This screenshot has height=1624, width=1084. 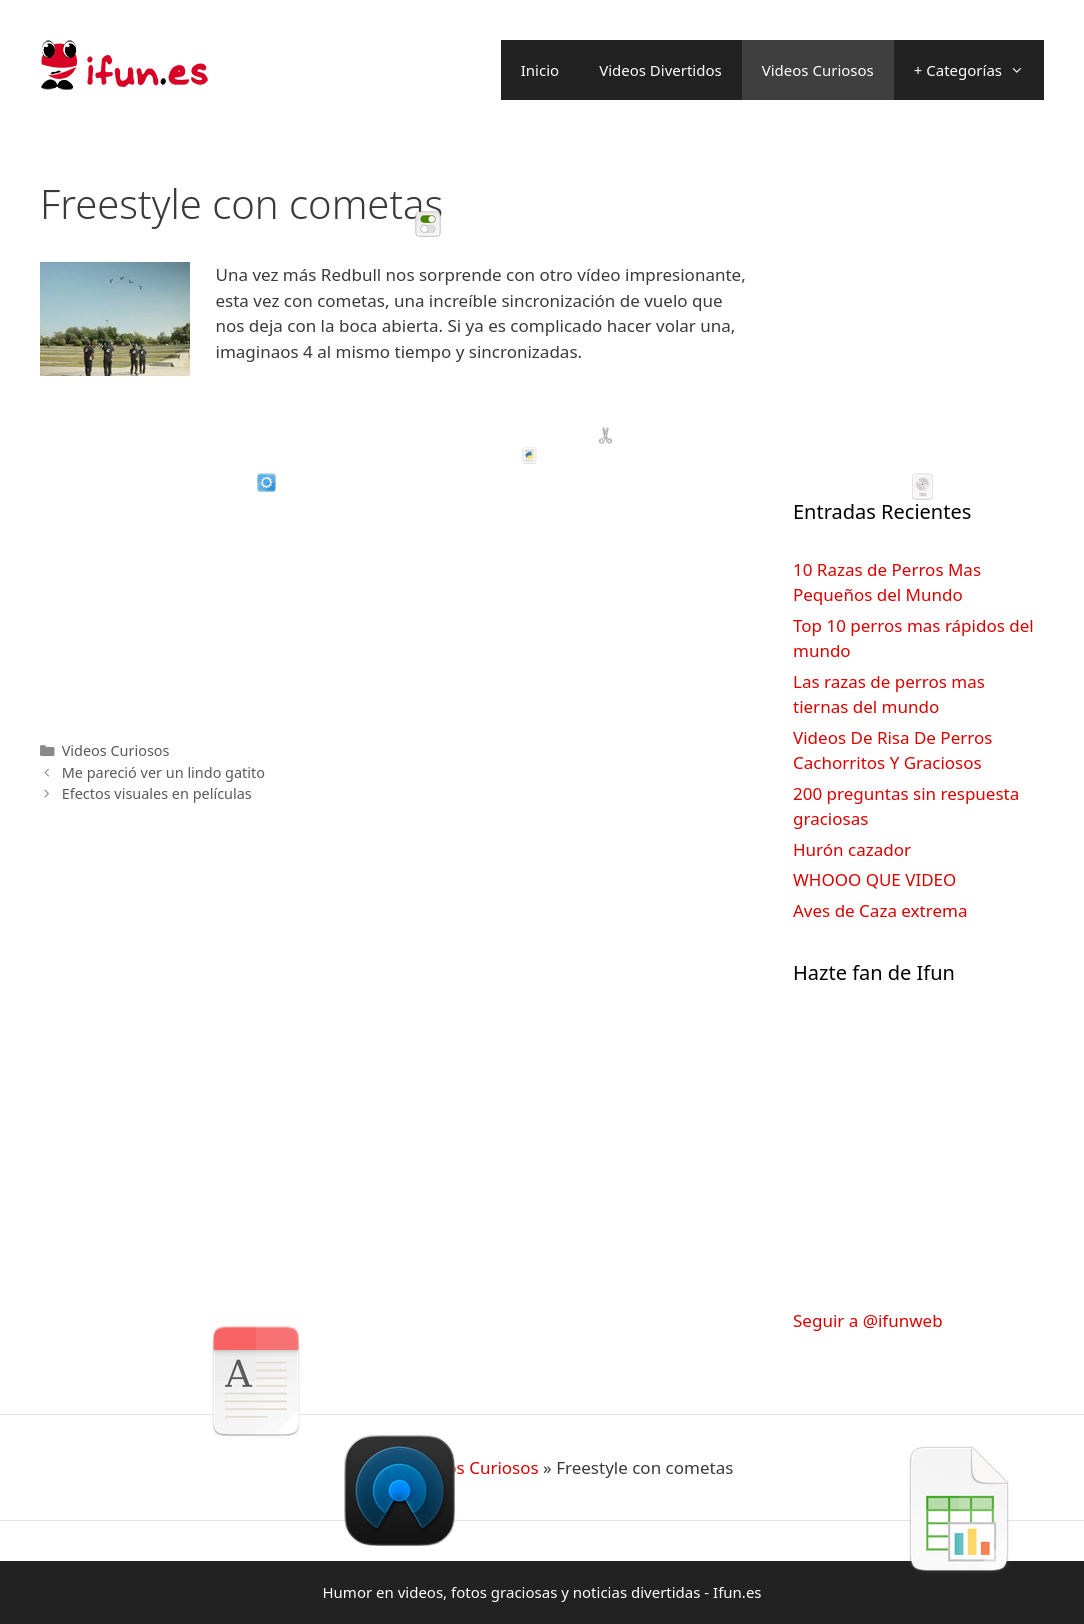 What do you see at coordinates (959, 1509) in the screenshot?
I see `open a spreadsheet file` at bounding box center [959, 1509].